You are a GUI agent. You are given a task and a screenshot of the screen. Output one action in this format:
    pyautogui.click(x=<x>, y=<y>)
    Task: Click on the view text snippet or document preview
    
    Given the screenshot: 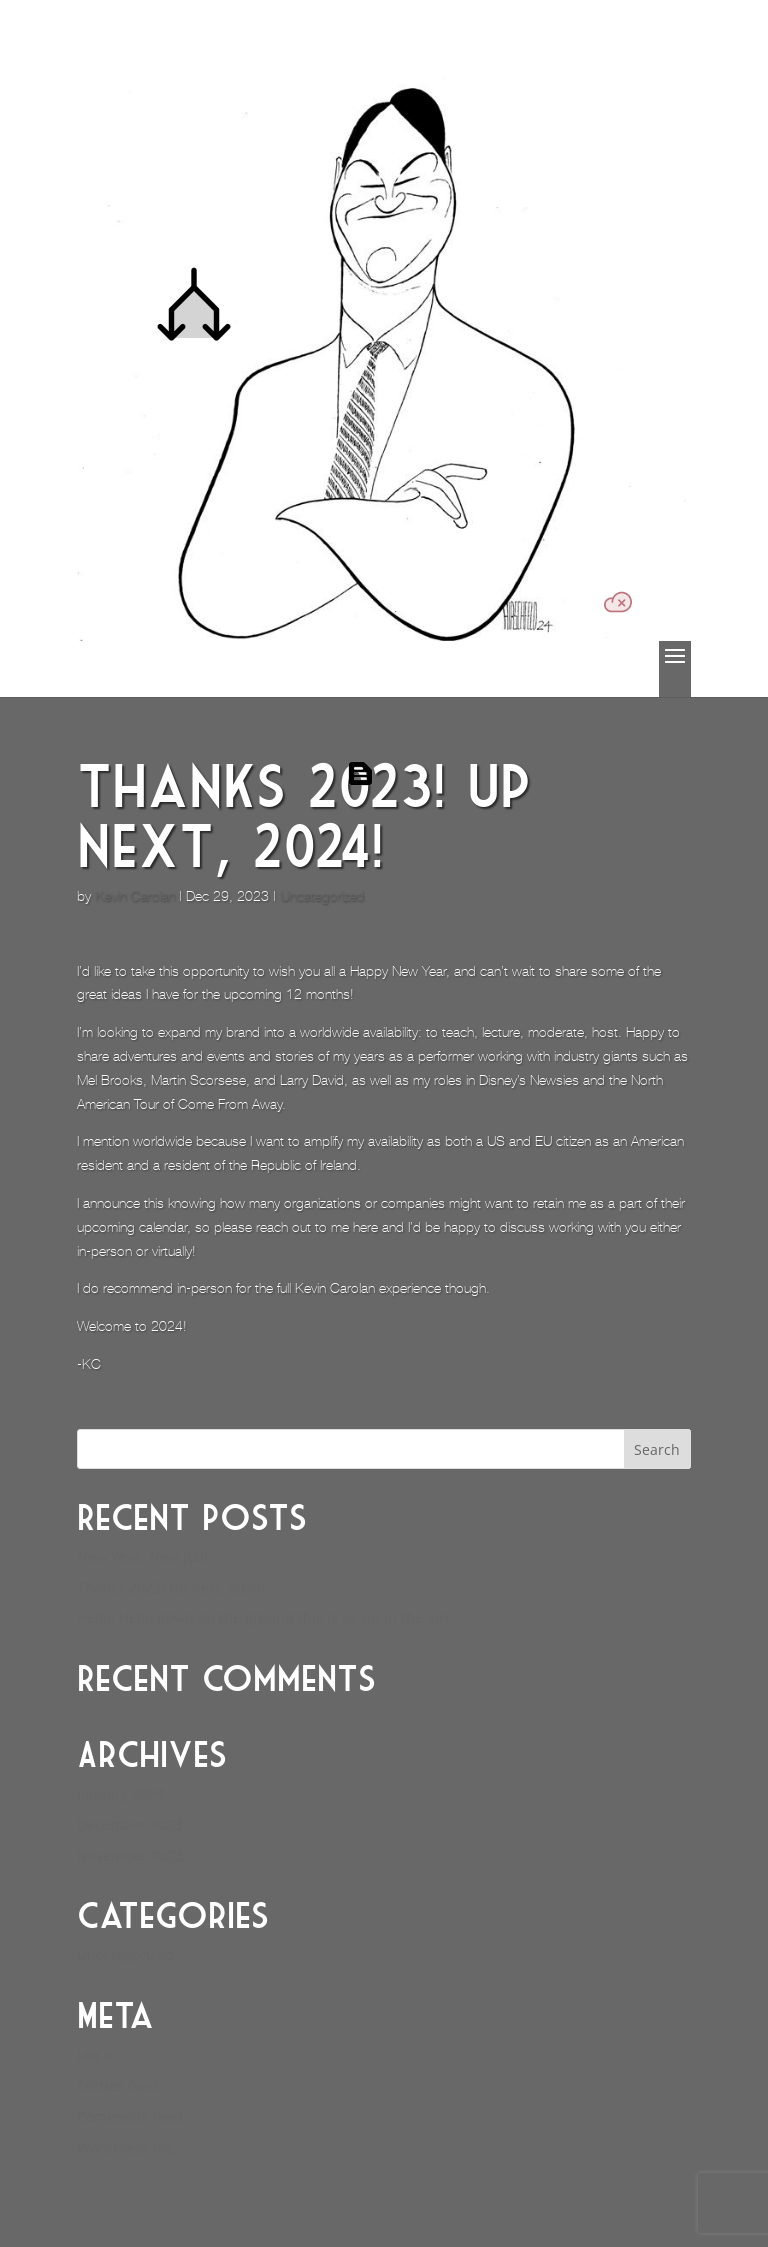 What is the action you would take?
    pyautogui.click(x=360, y=773)
    